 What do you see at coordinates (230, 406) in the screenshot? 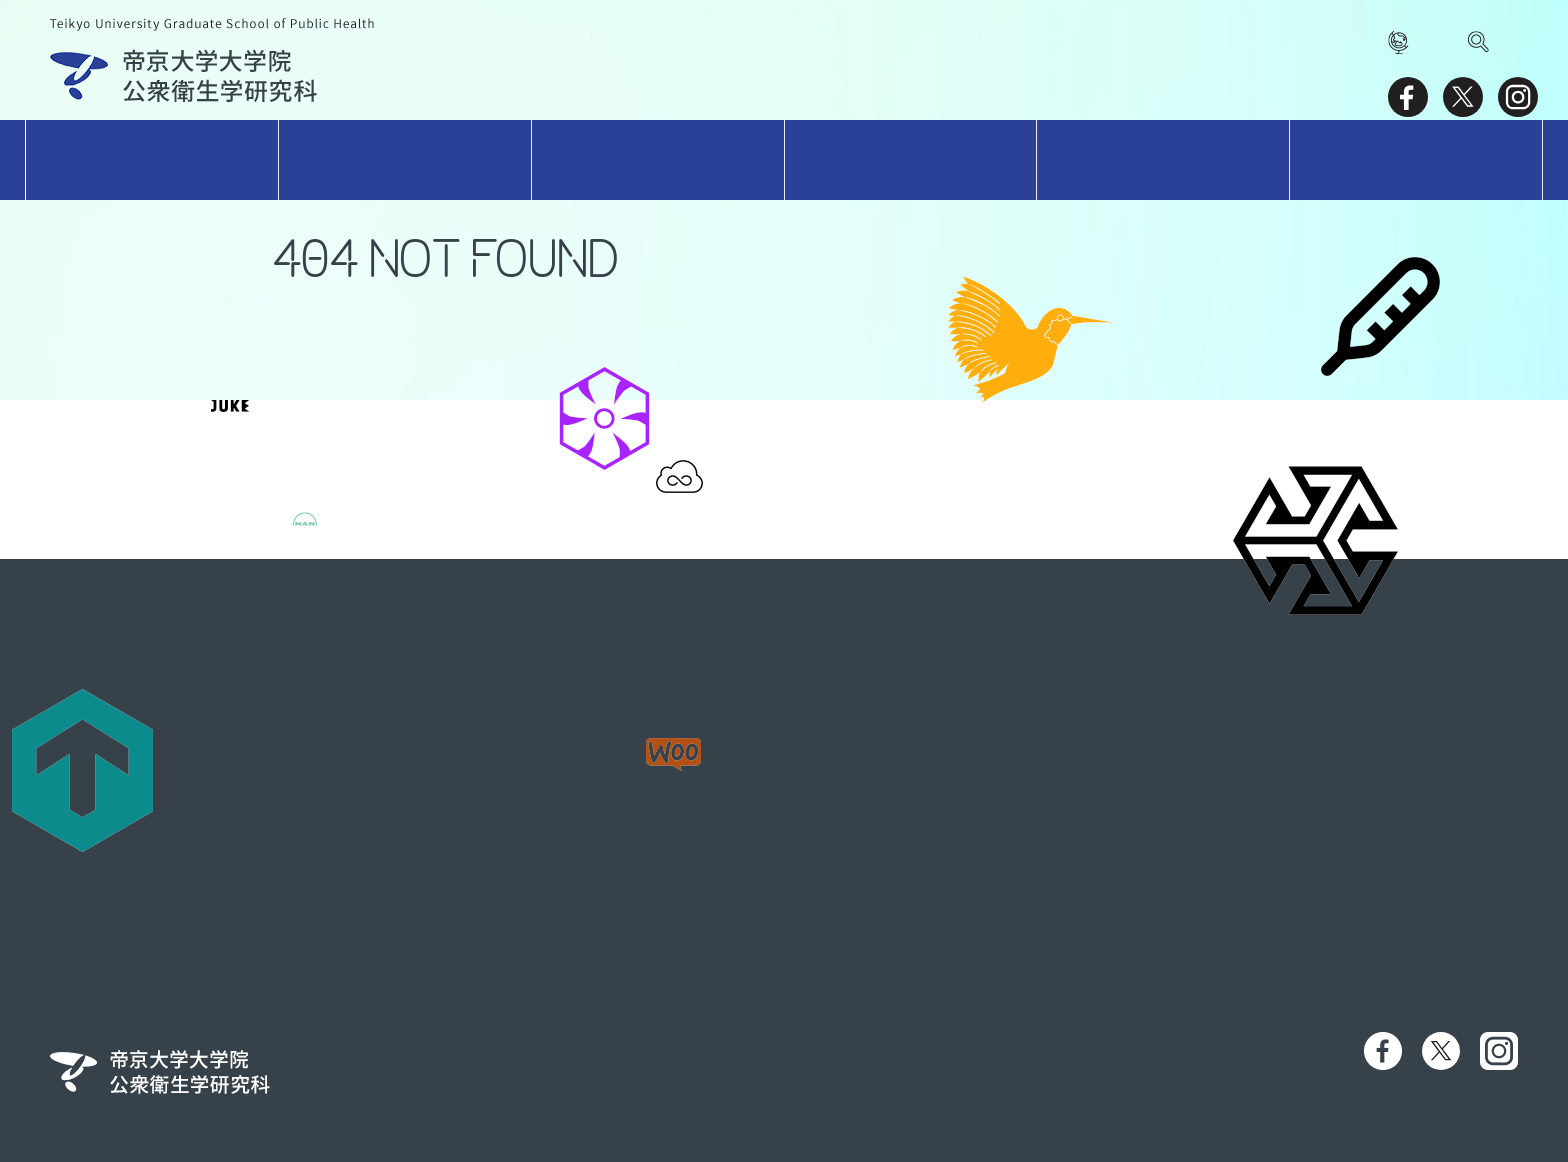
I see `juke music streaming service logo` at bounding box center [230, 406].